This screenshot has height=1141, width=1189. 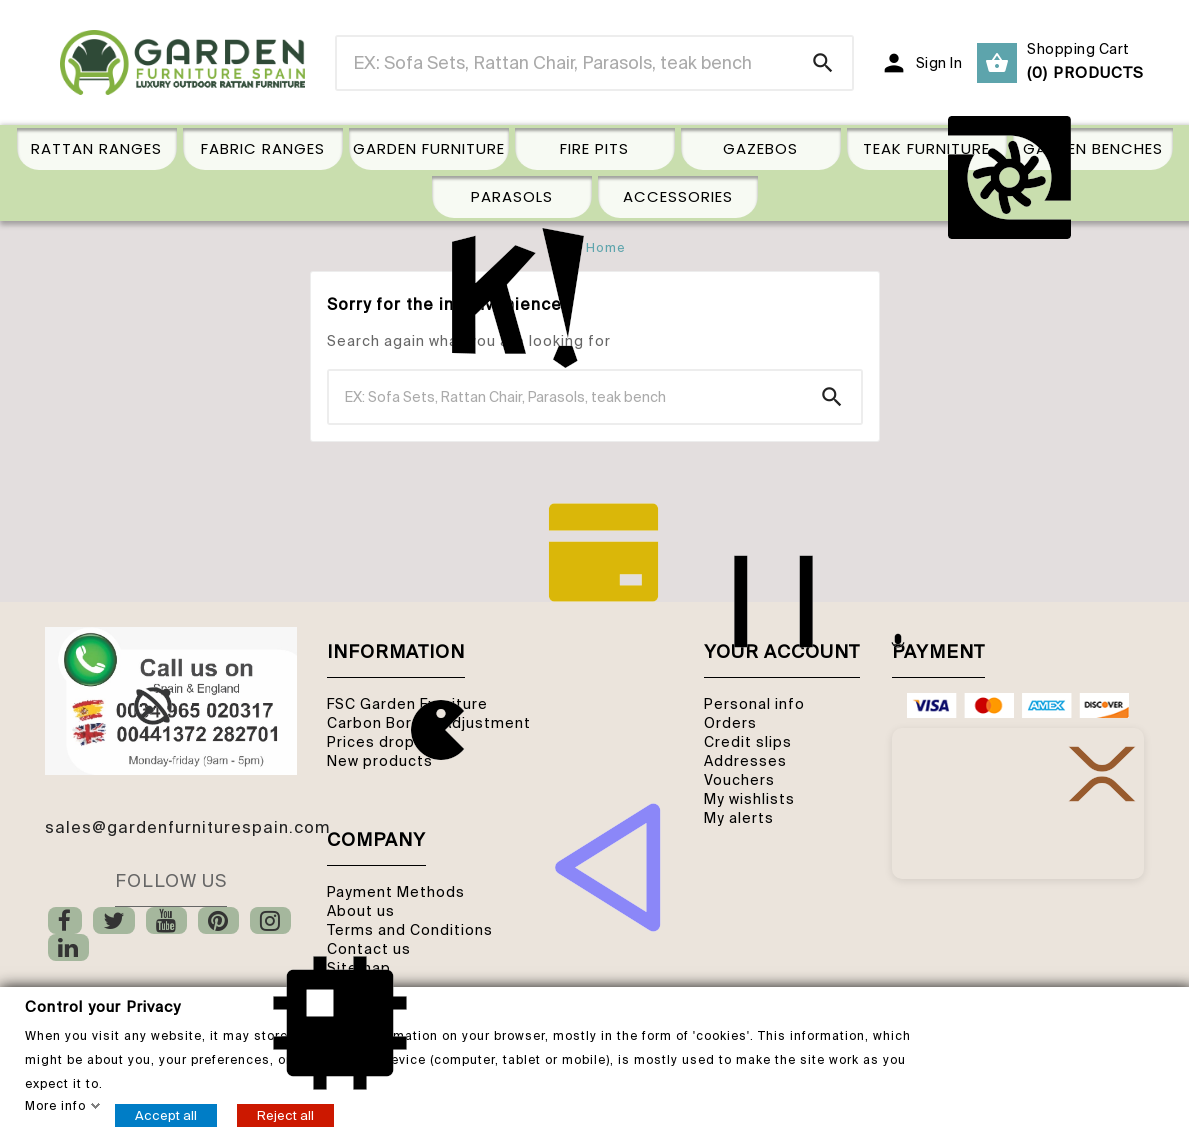 What do you see at coordinates (1102, 774) in the screenshot?
I see `xrp cryptocurrency logo` at bounding box center [1102, 774].